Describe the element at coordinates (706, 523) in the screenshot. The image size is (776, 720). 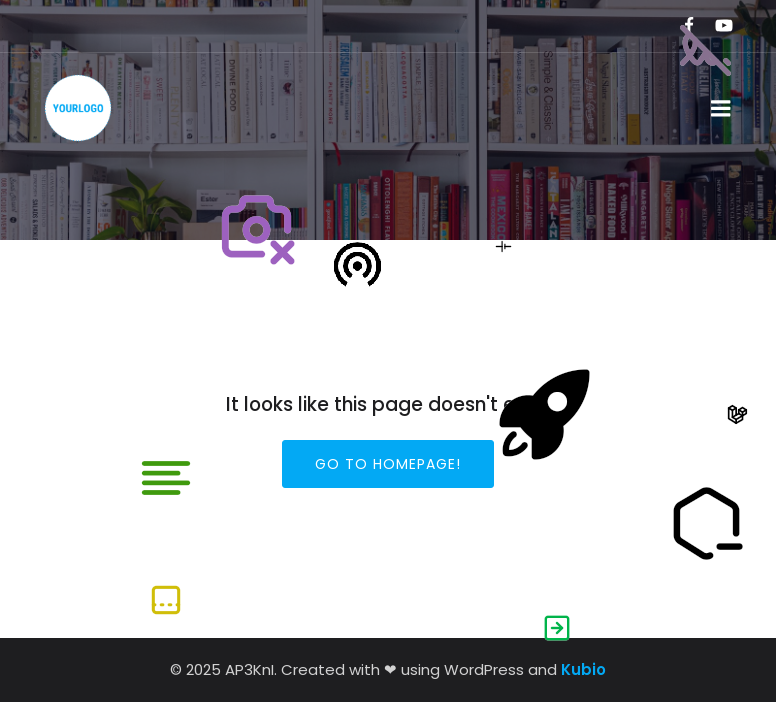
I see `remove item from a group or collection` at that location.